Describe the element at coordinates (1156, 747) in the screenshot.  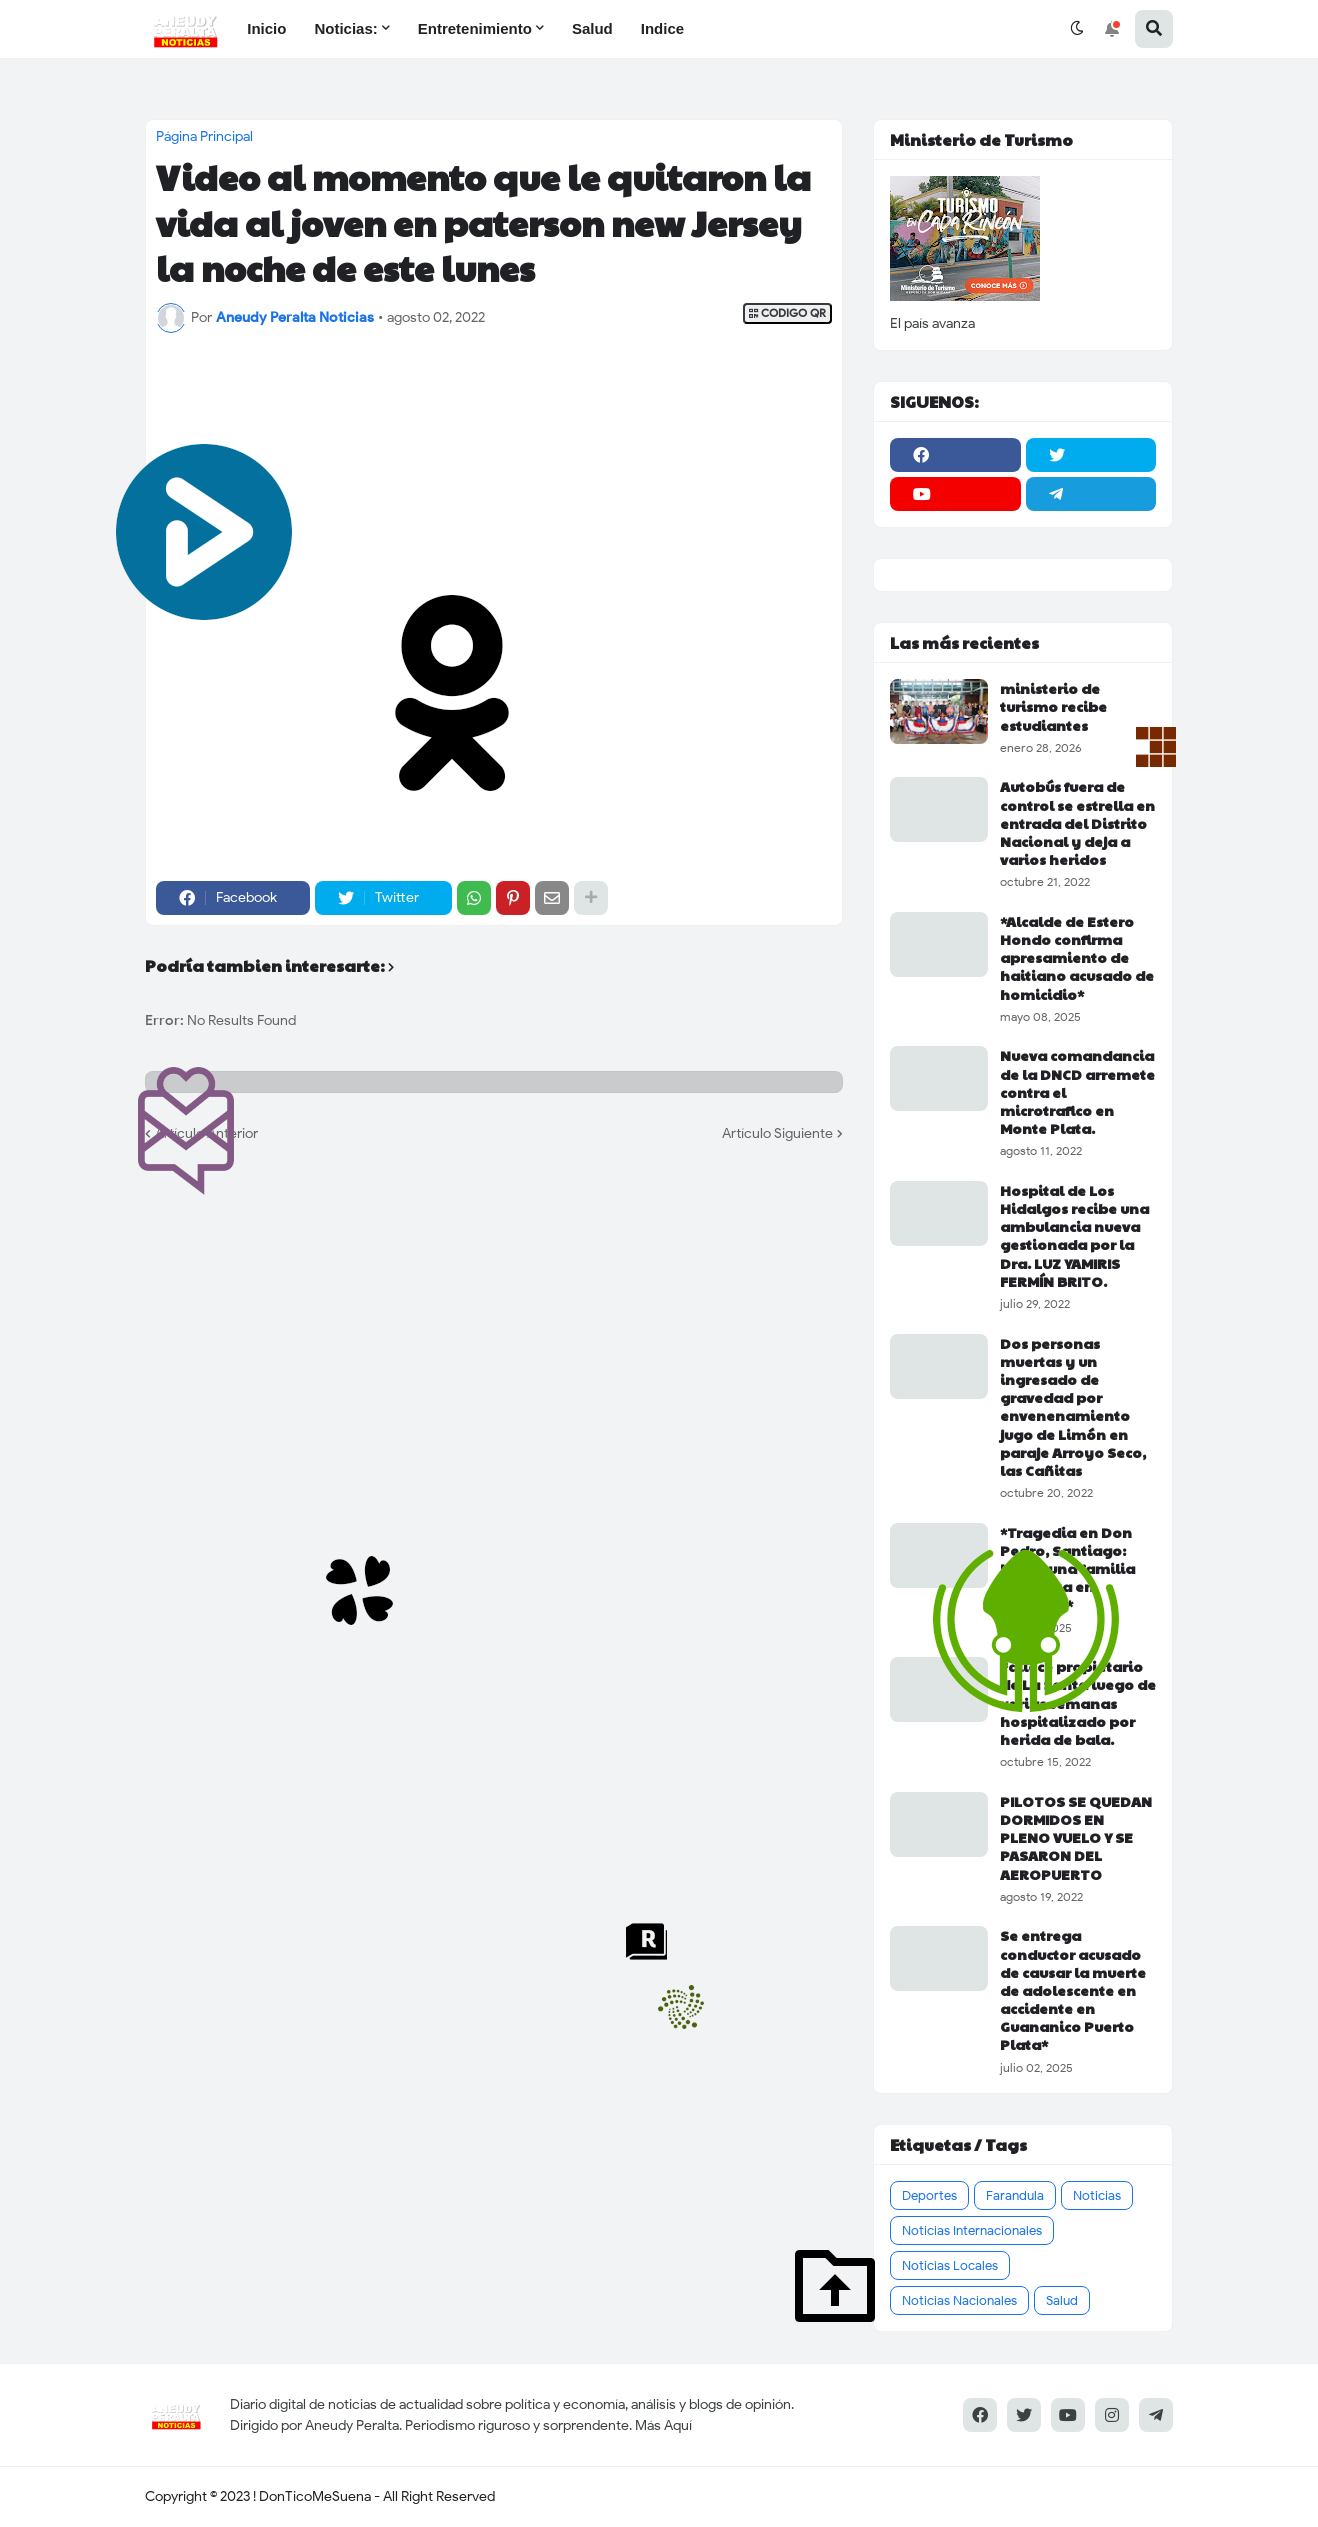
I see `pnpm package manager logo` at that location.